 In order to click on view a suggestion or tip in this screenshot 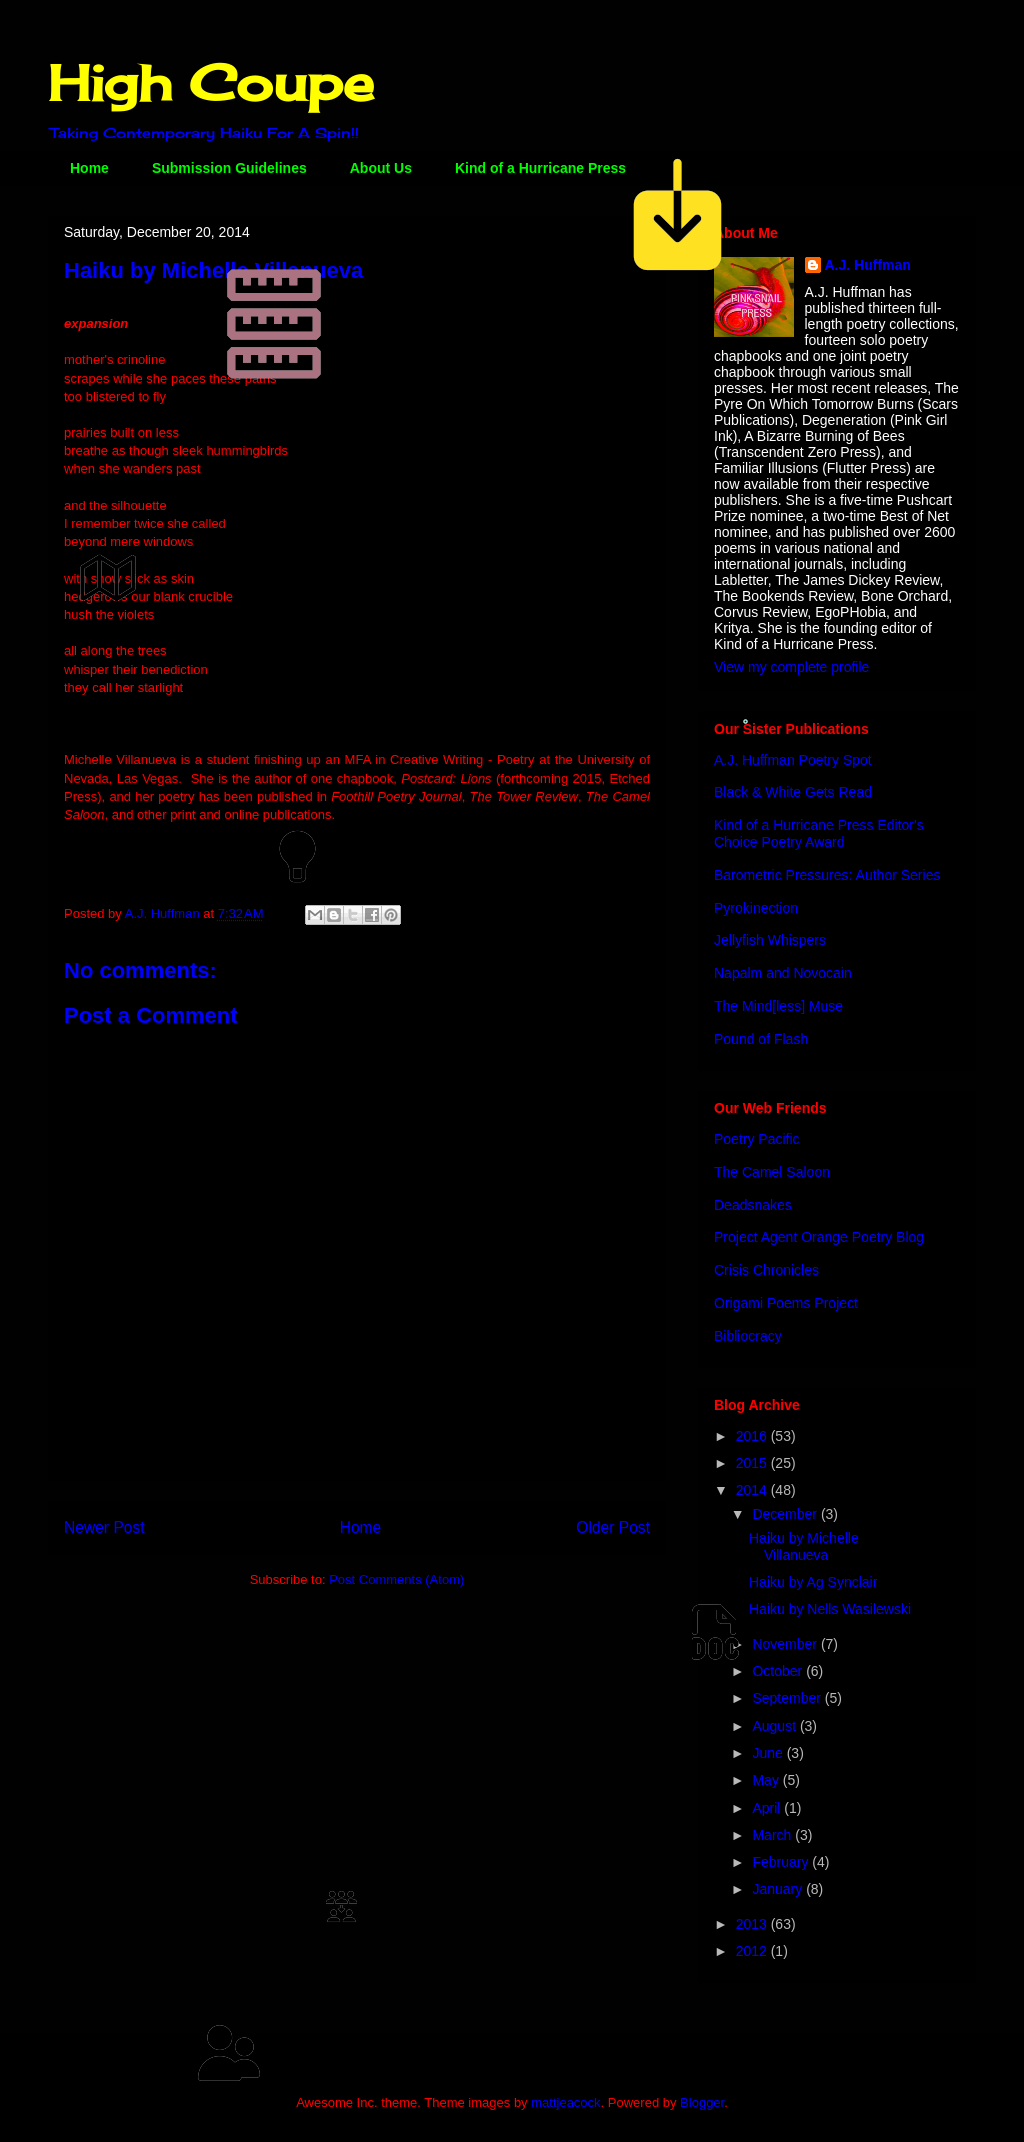, I will do `click(295, 858)`.